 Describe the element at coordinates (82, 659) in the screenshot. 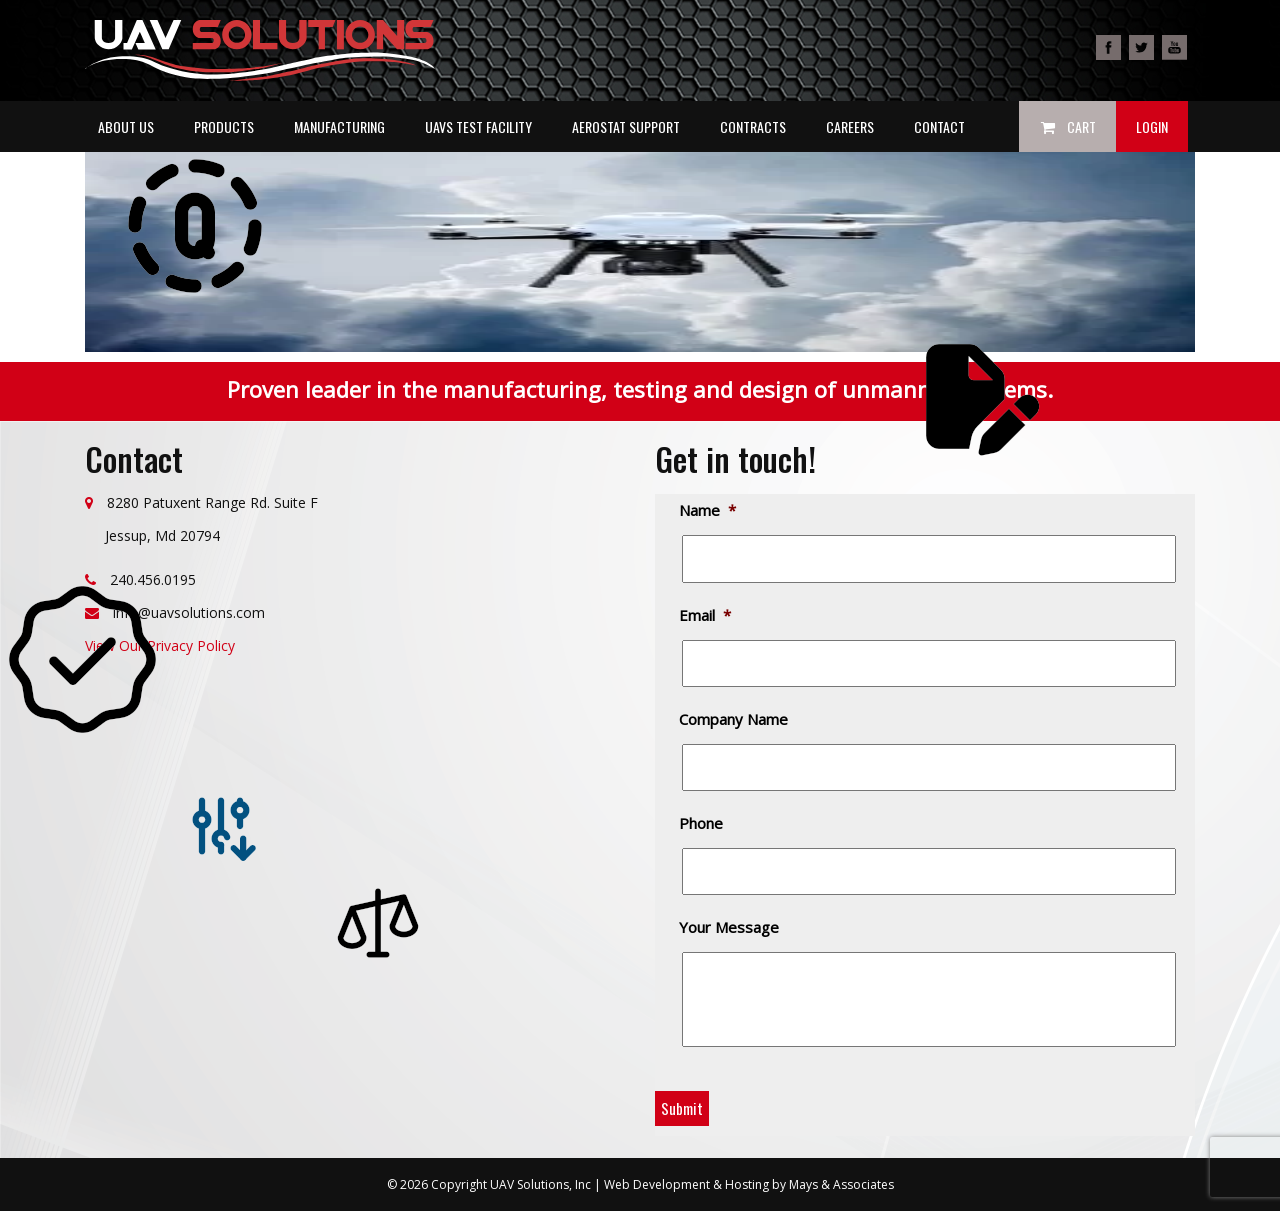

I see `indicates a verified account or identity` at that location.